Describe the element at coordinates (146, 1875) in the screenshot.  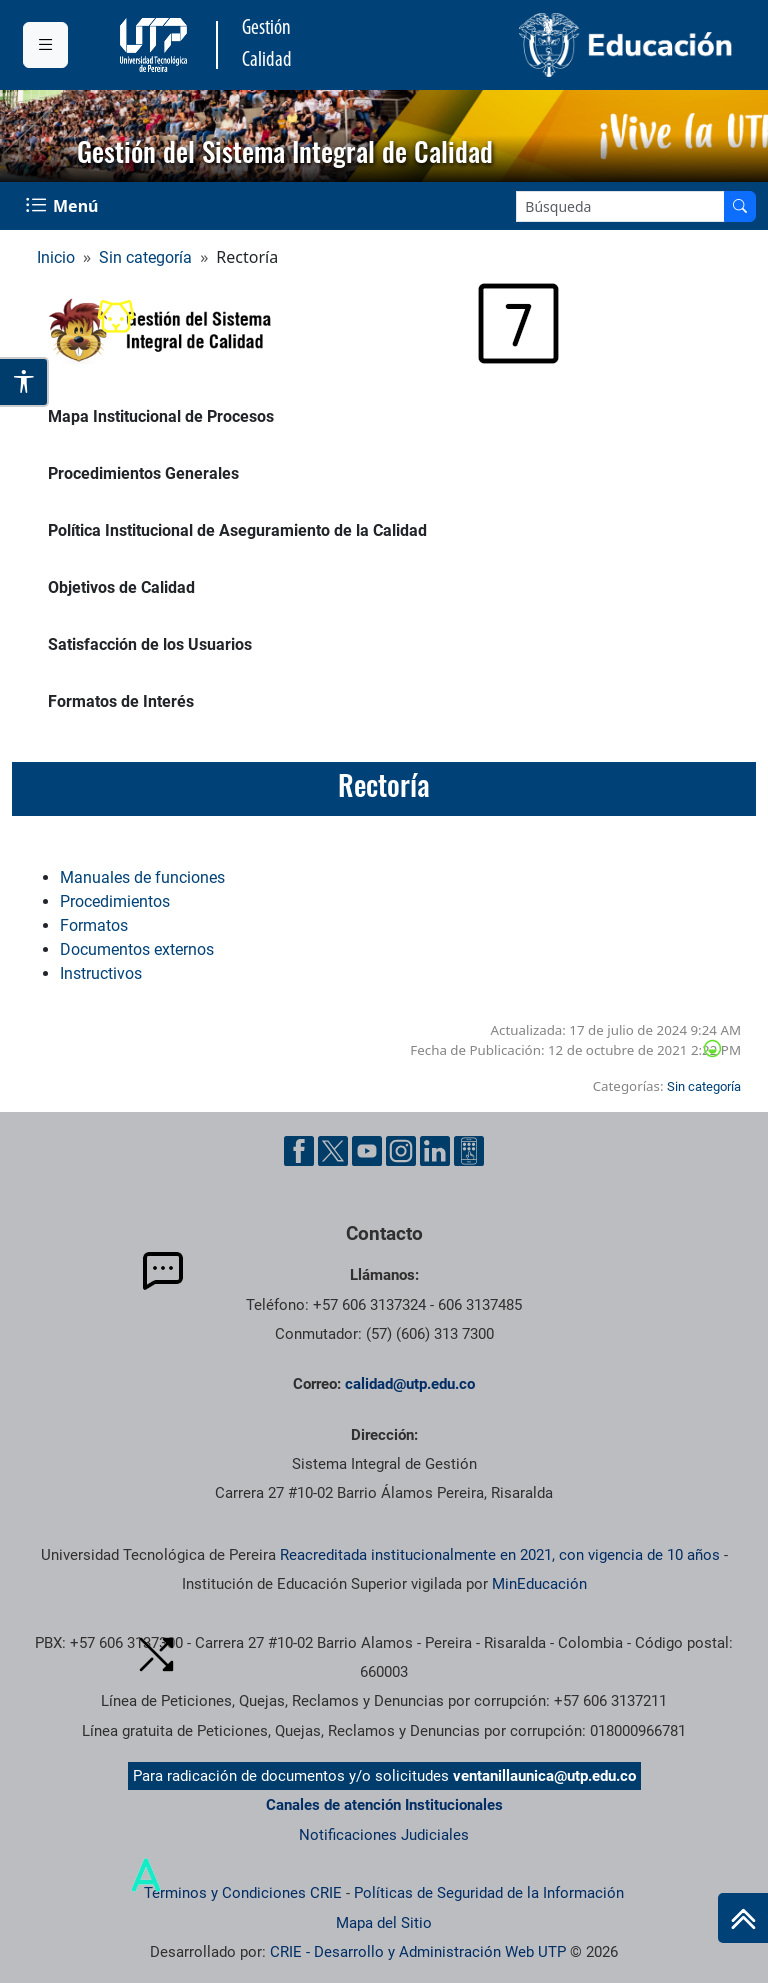
I see `indicates text formatting or font options` at that location.